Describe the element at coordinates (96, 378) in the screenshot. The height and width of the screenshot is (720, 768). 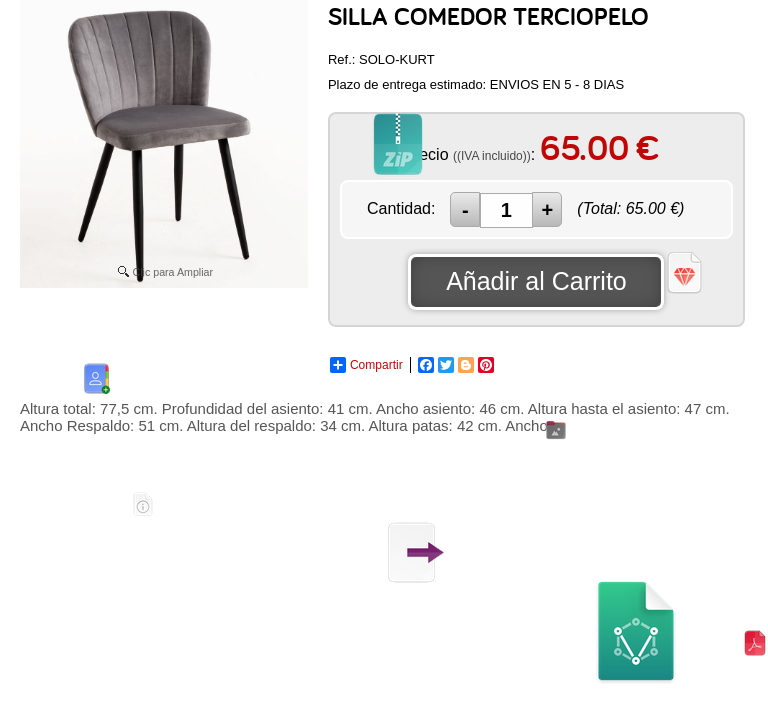
I see `create a new contact in your address book` at that location.